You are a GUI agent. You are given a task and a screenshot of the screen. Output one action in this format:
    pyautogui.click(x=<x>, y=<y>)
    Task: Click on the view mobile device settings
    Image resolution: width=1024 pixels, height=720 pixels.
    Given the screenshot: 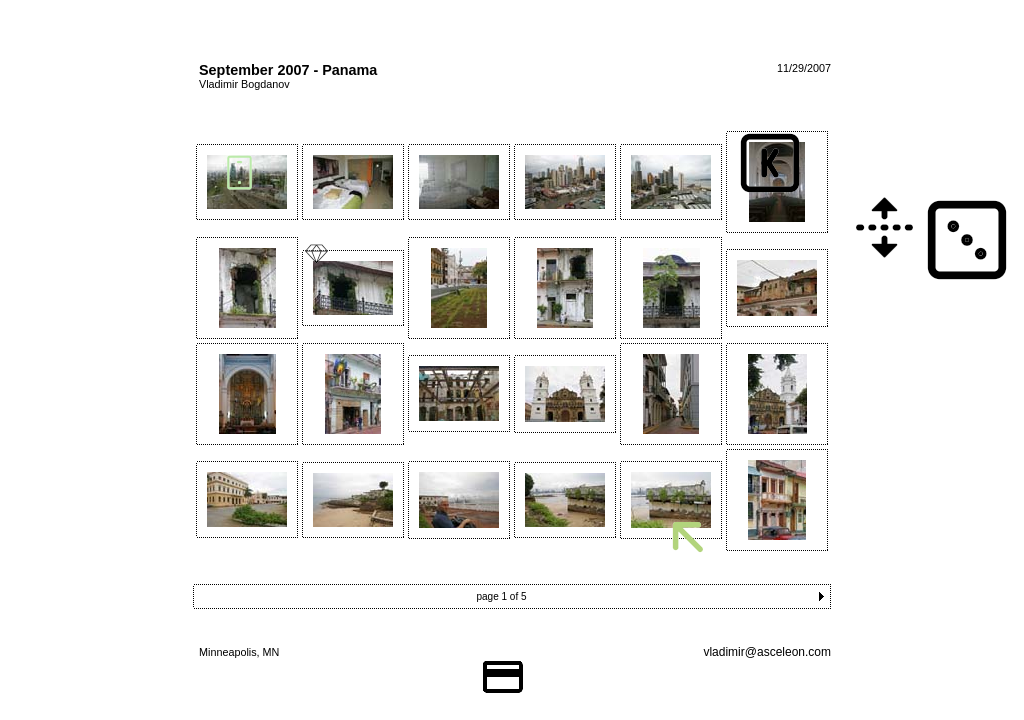 What is the action you would take?
    pyautogui.click(x=239, y=172)
    